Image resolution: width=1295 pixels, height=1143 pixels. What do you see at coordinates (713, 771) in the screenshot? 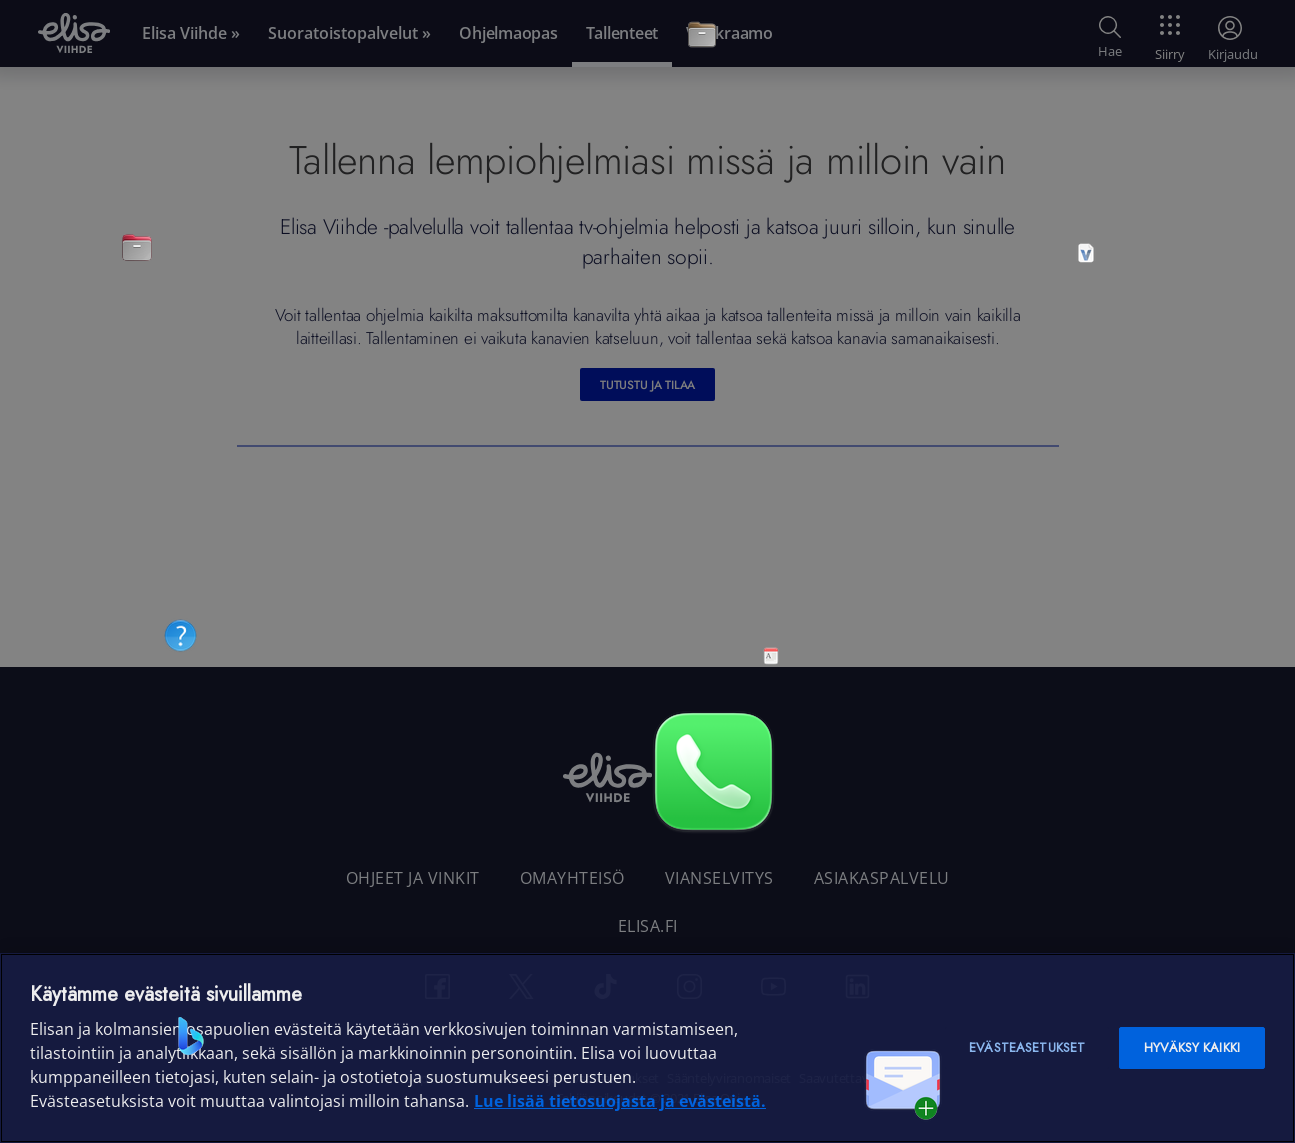
I see `open the phone app to make a call` at bounding box center [713, 771].